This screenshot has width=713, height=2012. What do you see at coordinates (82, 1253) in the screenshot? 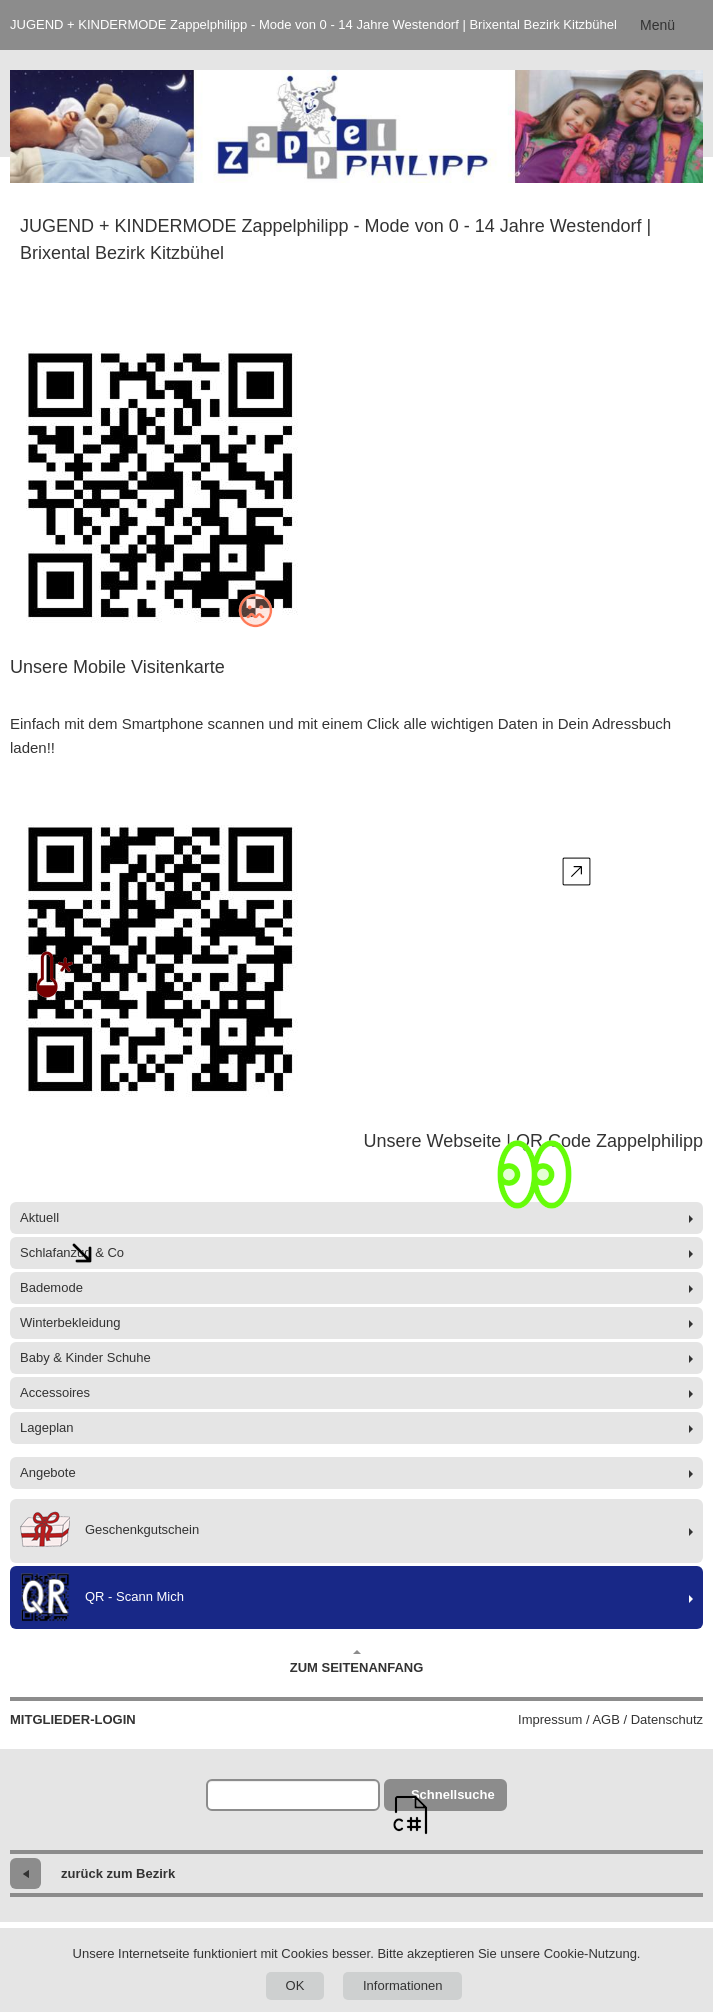
I see `navigate to the next item diagonally` at bounding box center [82, 1253].